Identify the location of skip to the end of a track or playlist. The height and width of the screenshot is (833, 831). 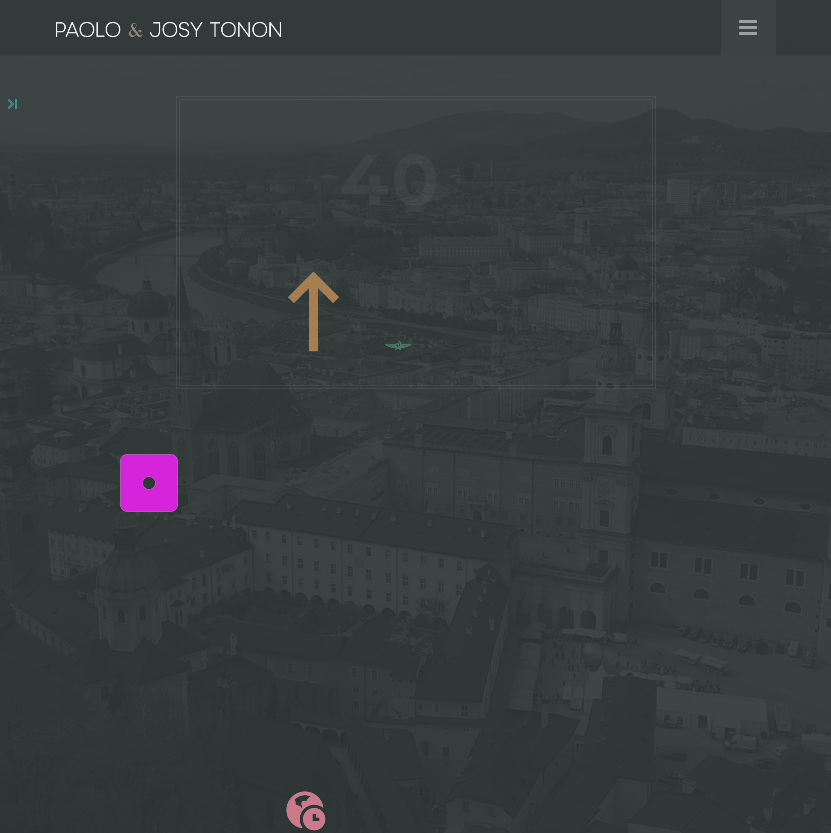
(13, 104).